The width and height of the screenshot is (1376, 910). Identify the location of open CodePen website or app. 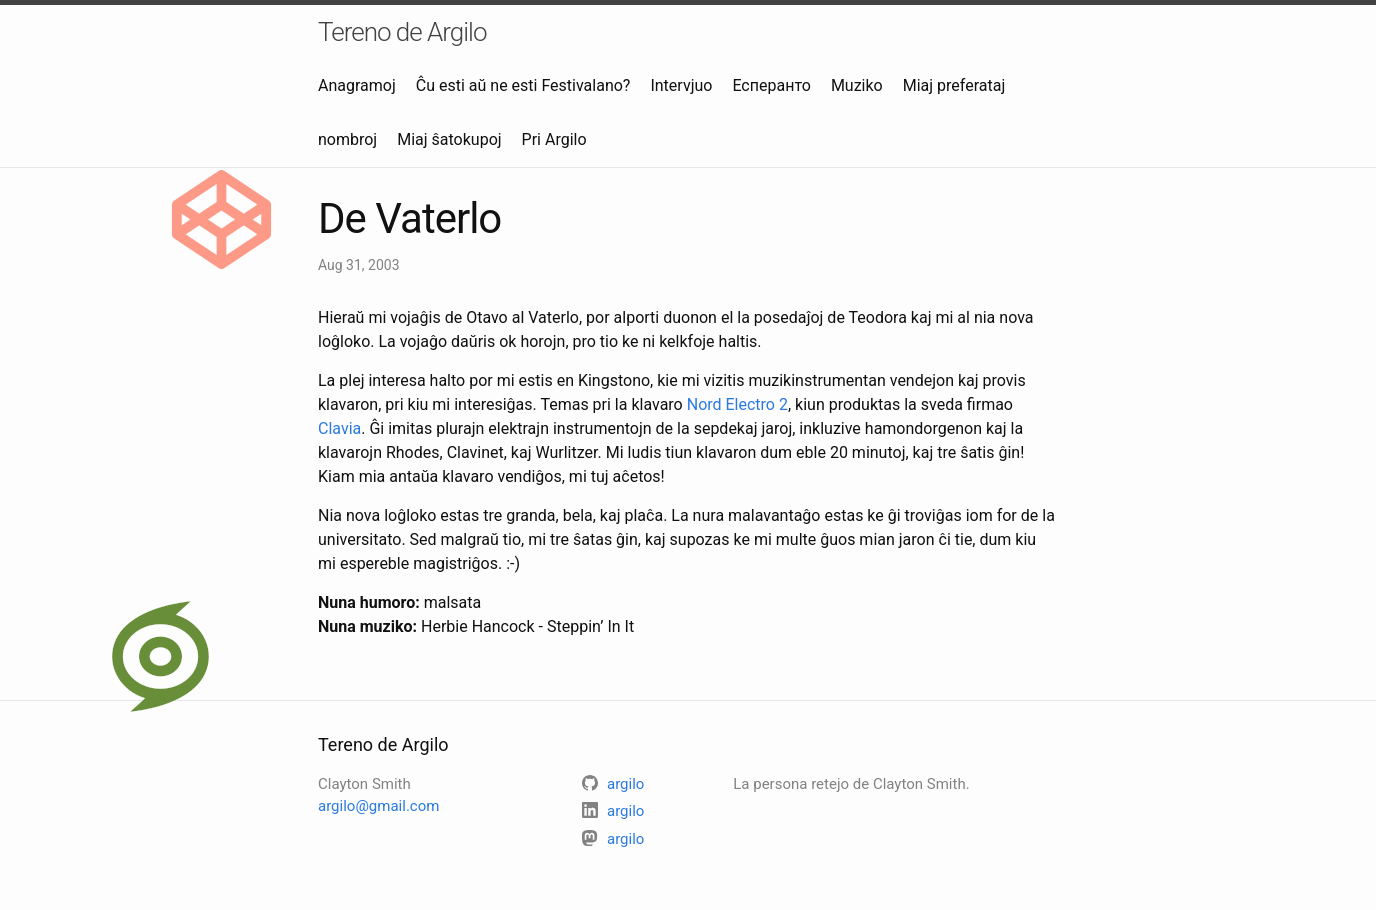
(221, 219).